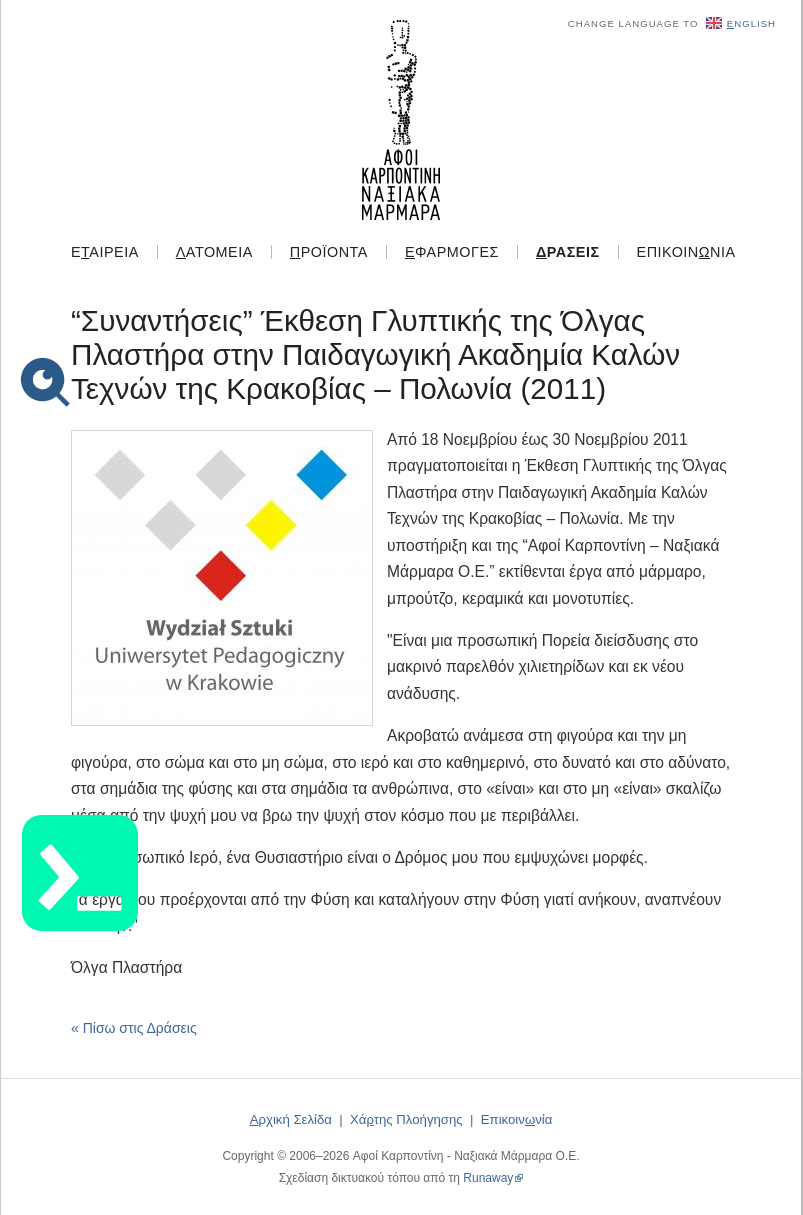 This screenshot has height=1215, width=803. I want to click on search with visual recognition, so click(45, 382).